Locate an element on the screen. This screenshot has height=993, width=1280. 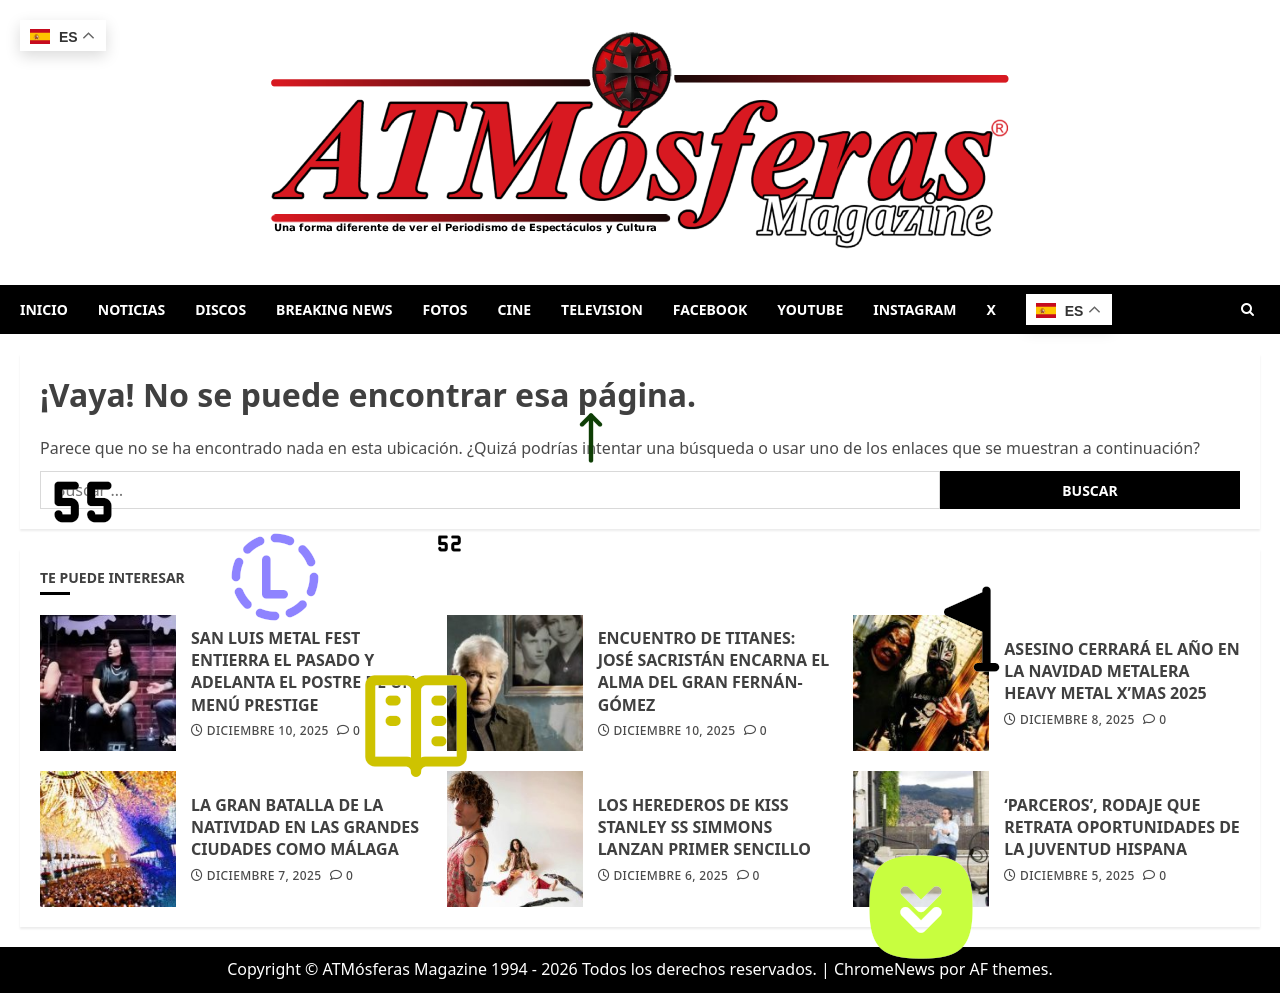
expand content or show more options is located at coordinates (921, 907).